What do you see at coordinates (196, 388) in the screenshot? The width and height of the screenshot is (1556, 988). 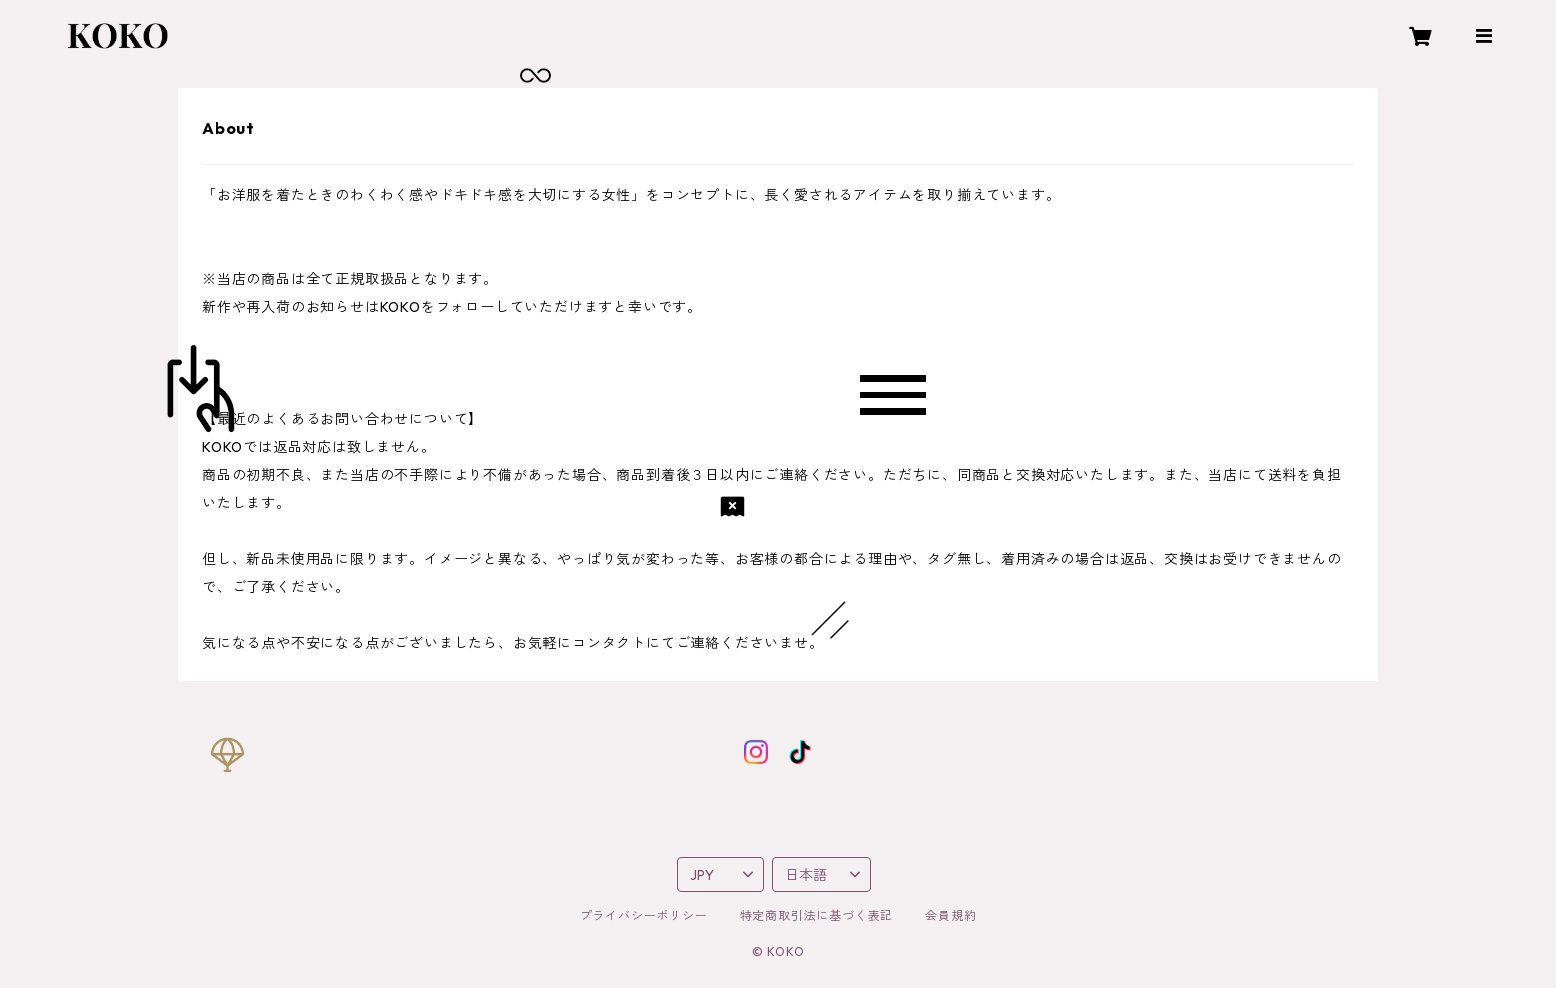 I see `withdraw funds or cash out` at bounding box center [196, 388].